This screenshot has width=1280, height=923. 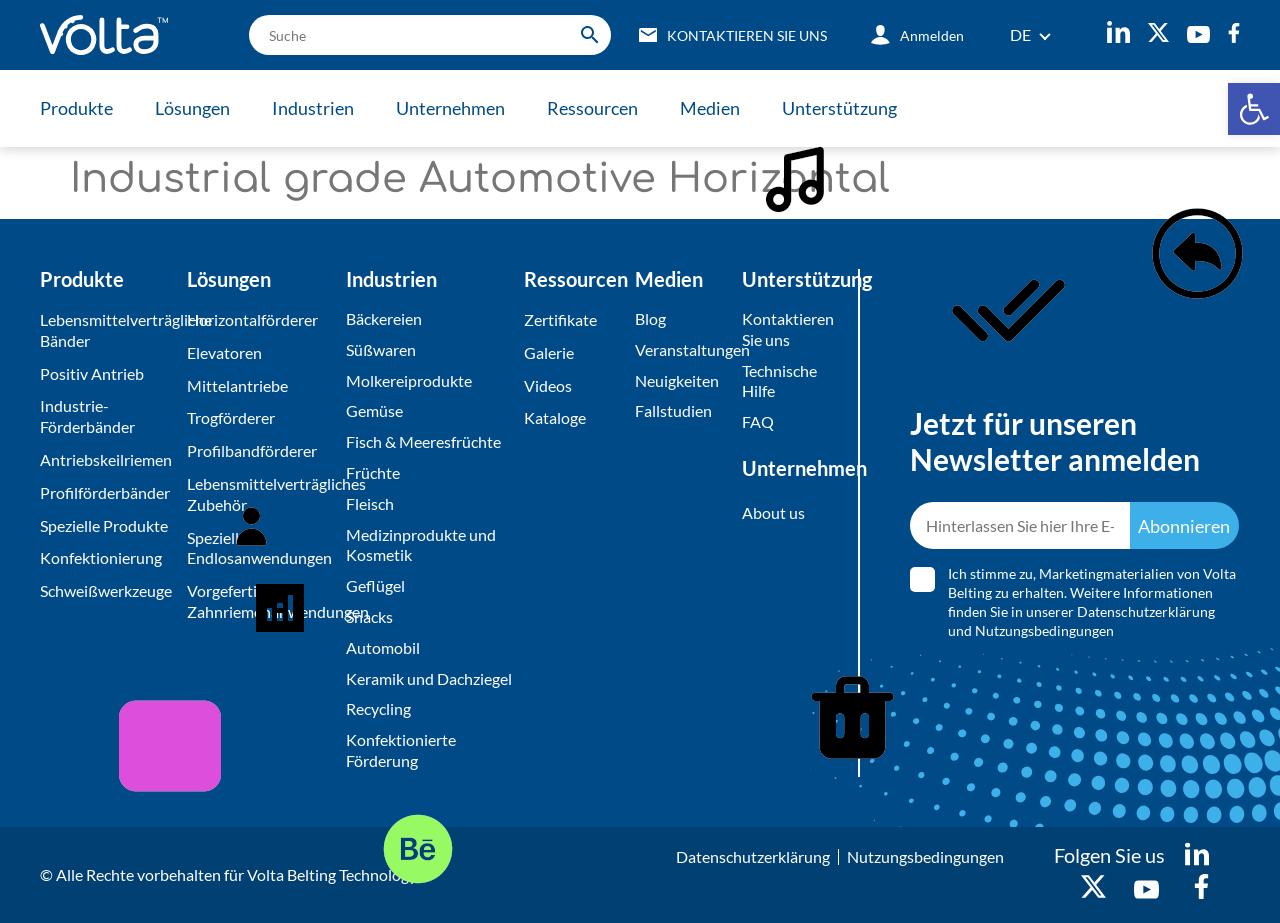 What do you see at coordinates (1197, 253) in the screenshot?
I see `undo the last action` at bounding box center [1197, 253].